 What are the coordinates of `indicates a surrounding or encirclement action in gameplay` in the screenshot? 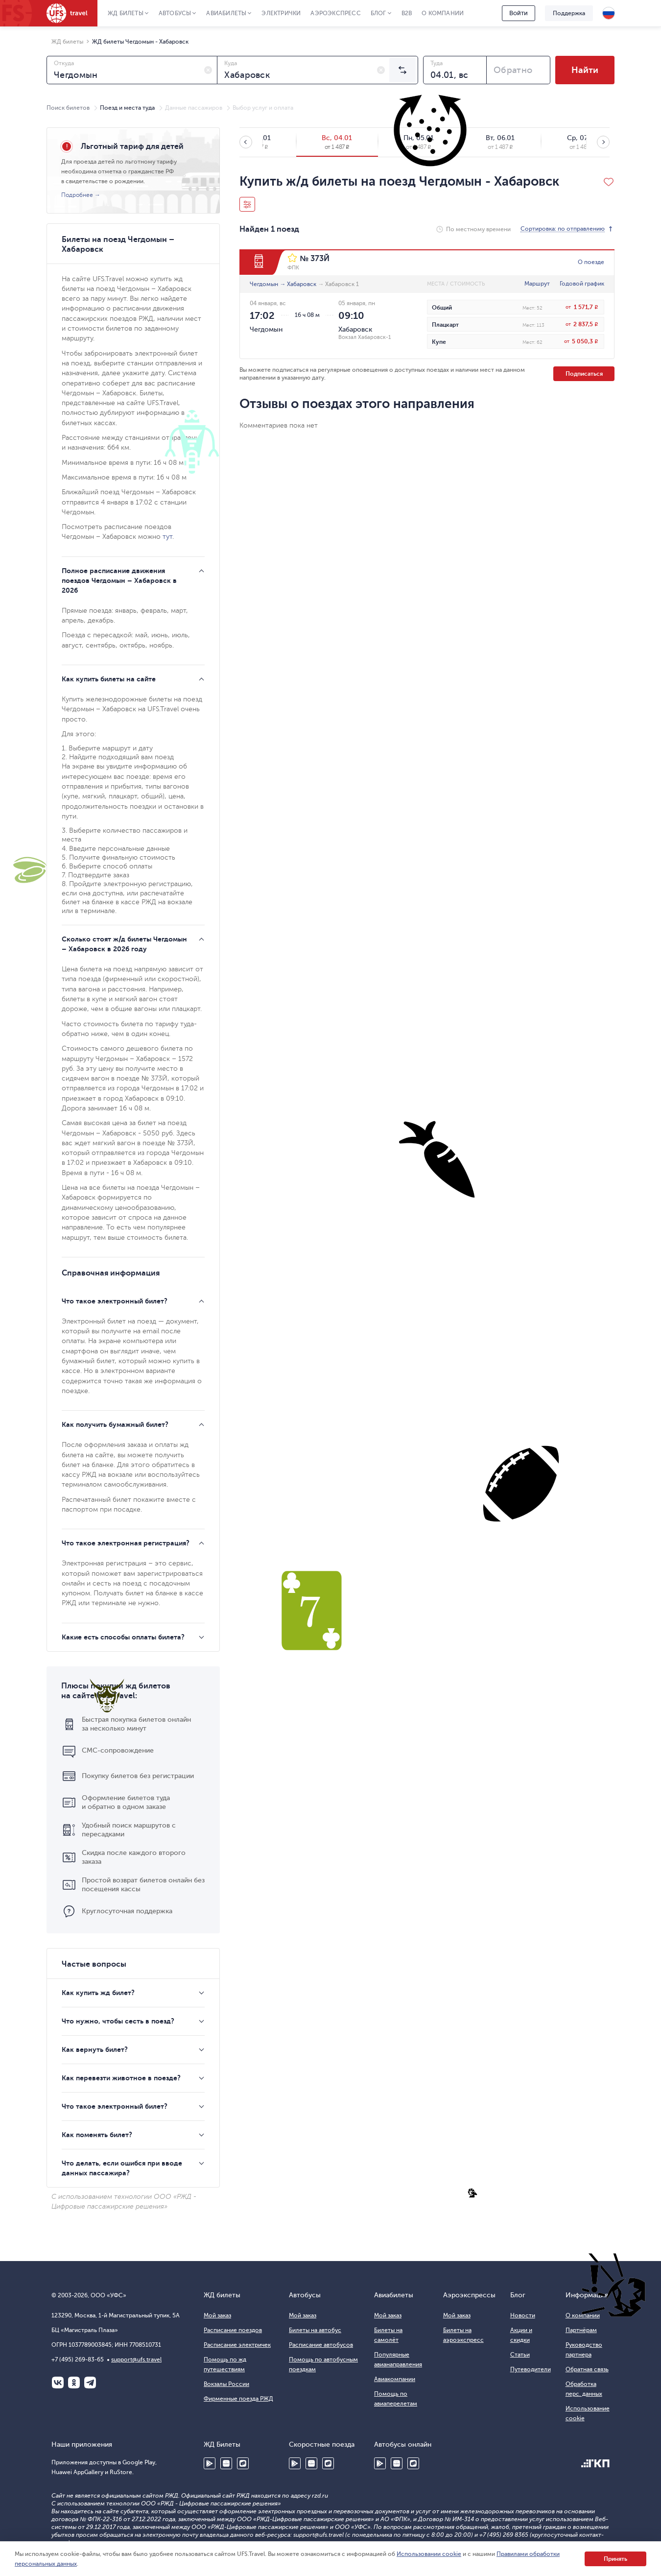 It's located at (430, 130).